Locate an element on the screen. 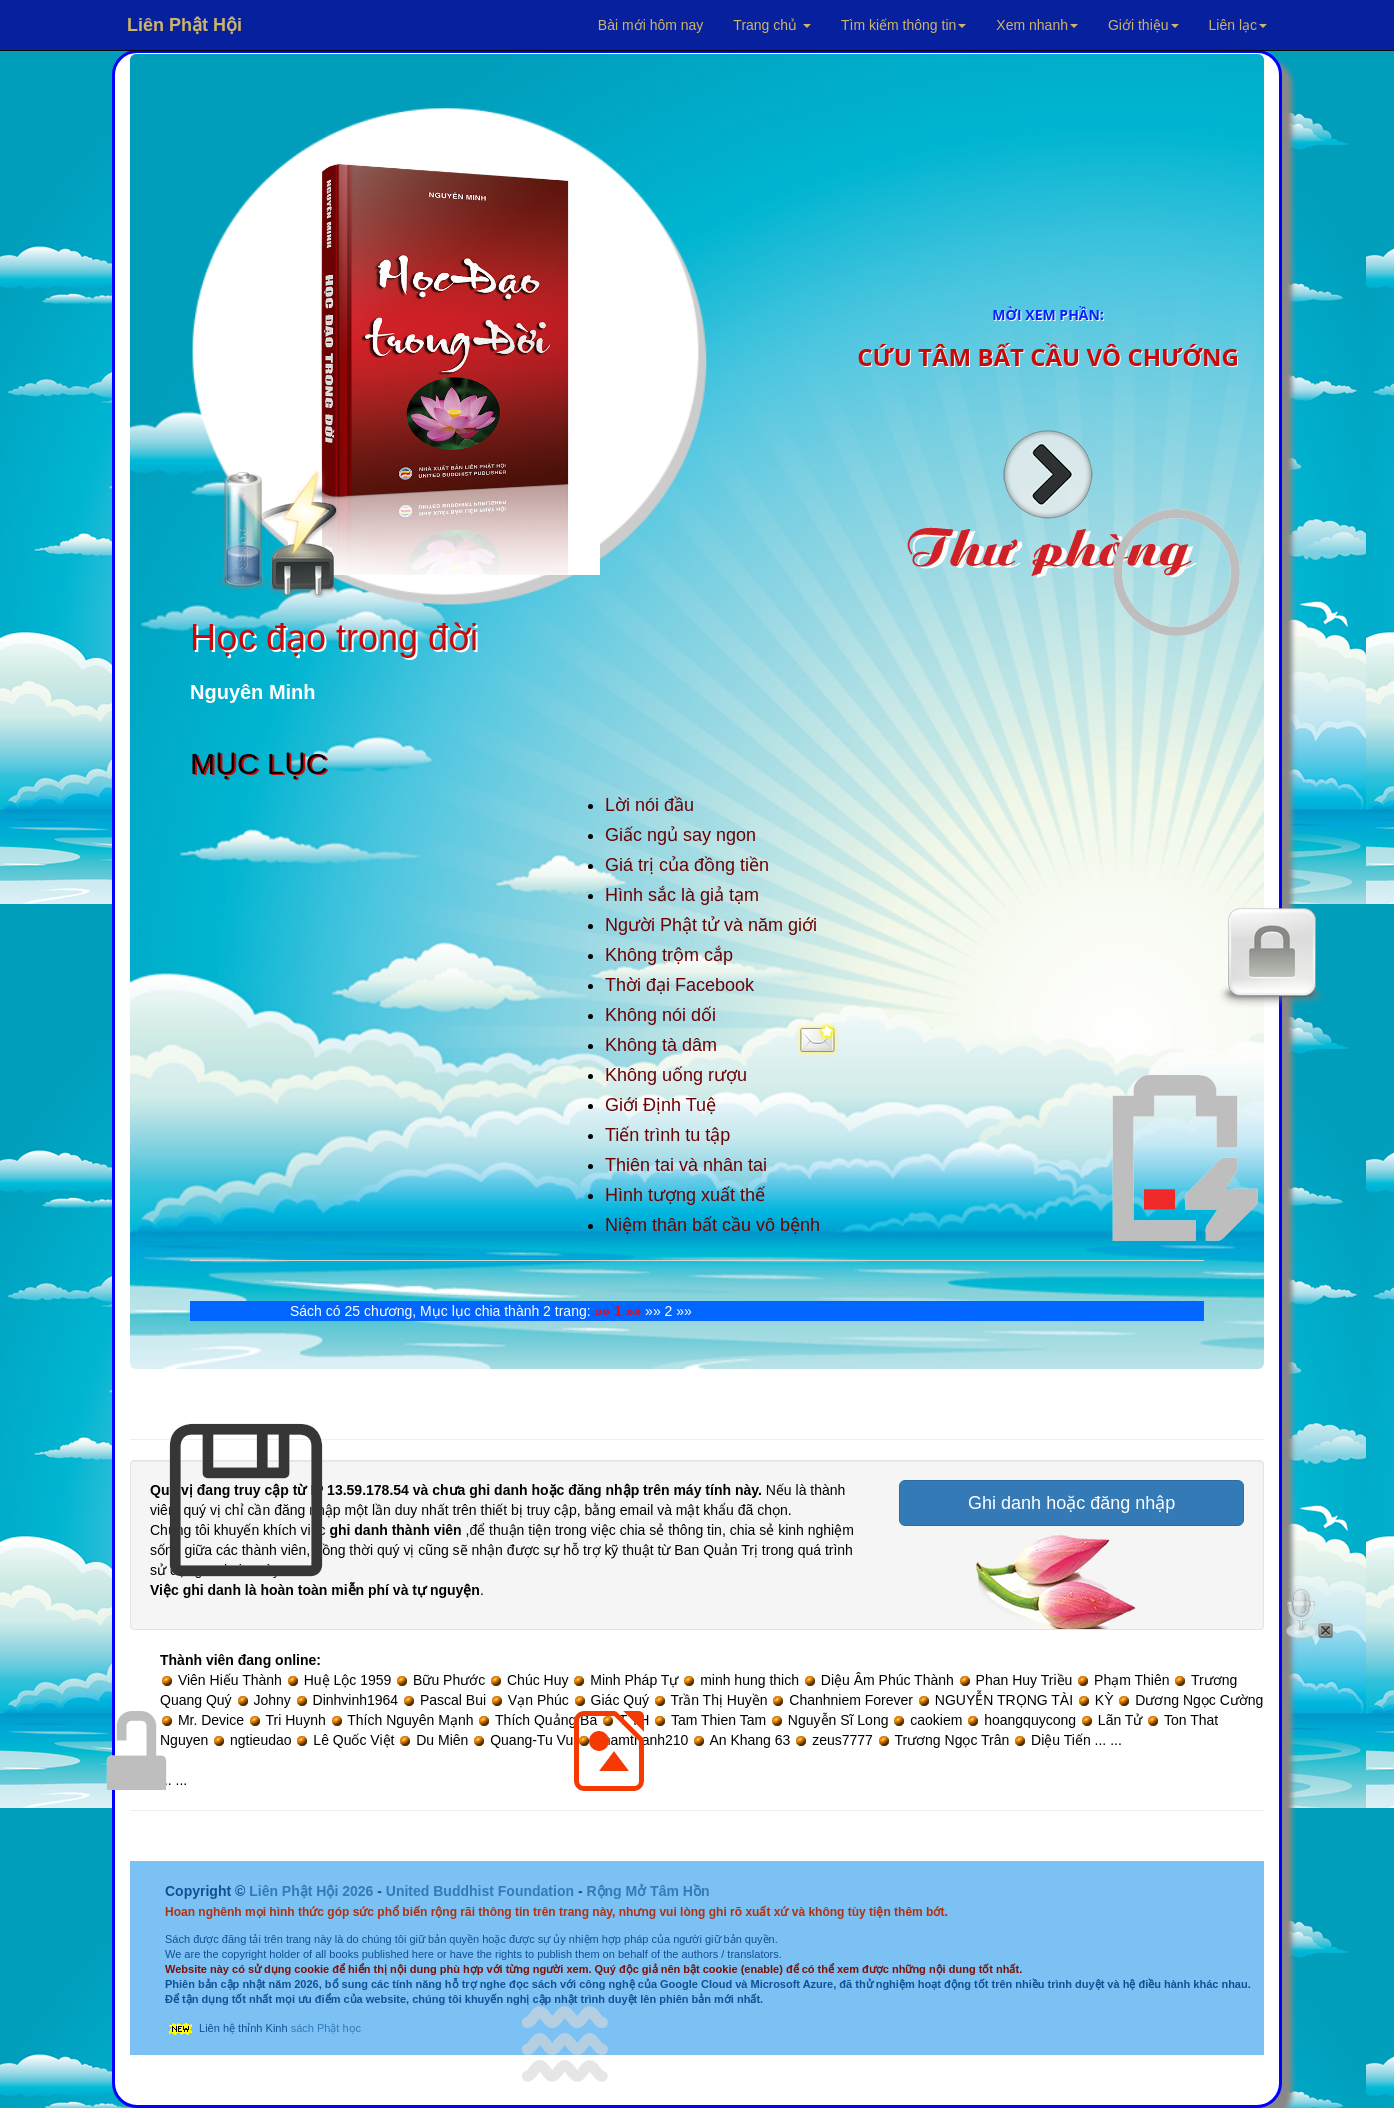 The height and width of the screenshot is (2108, 1394). indicates a locked or read-only file is located at coordinates (1273, 957).